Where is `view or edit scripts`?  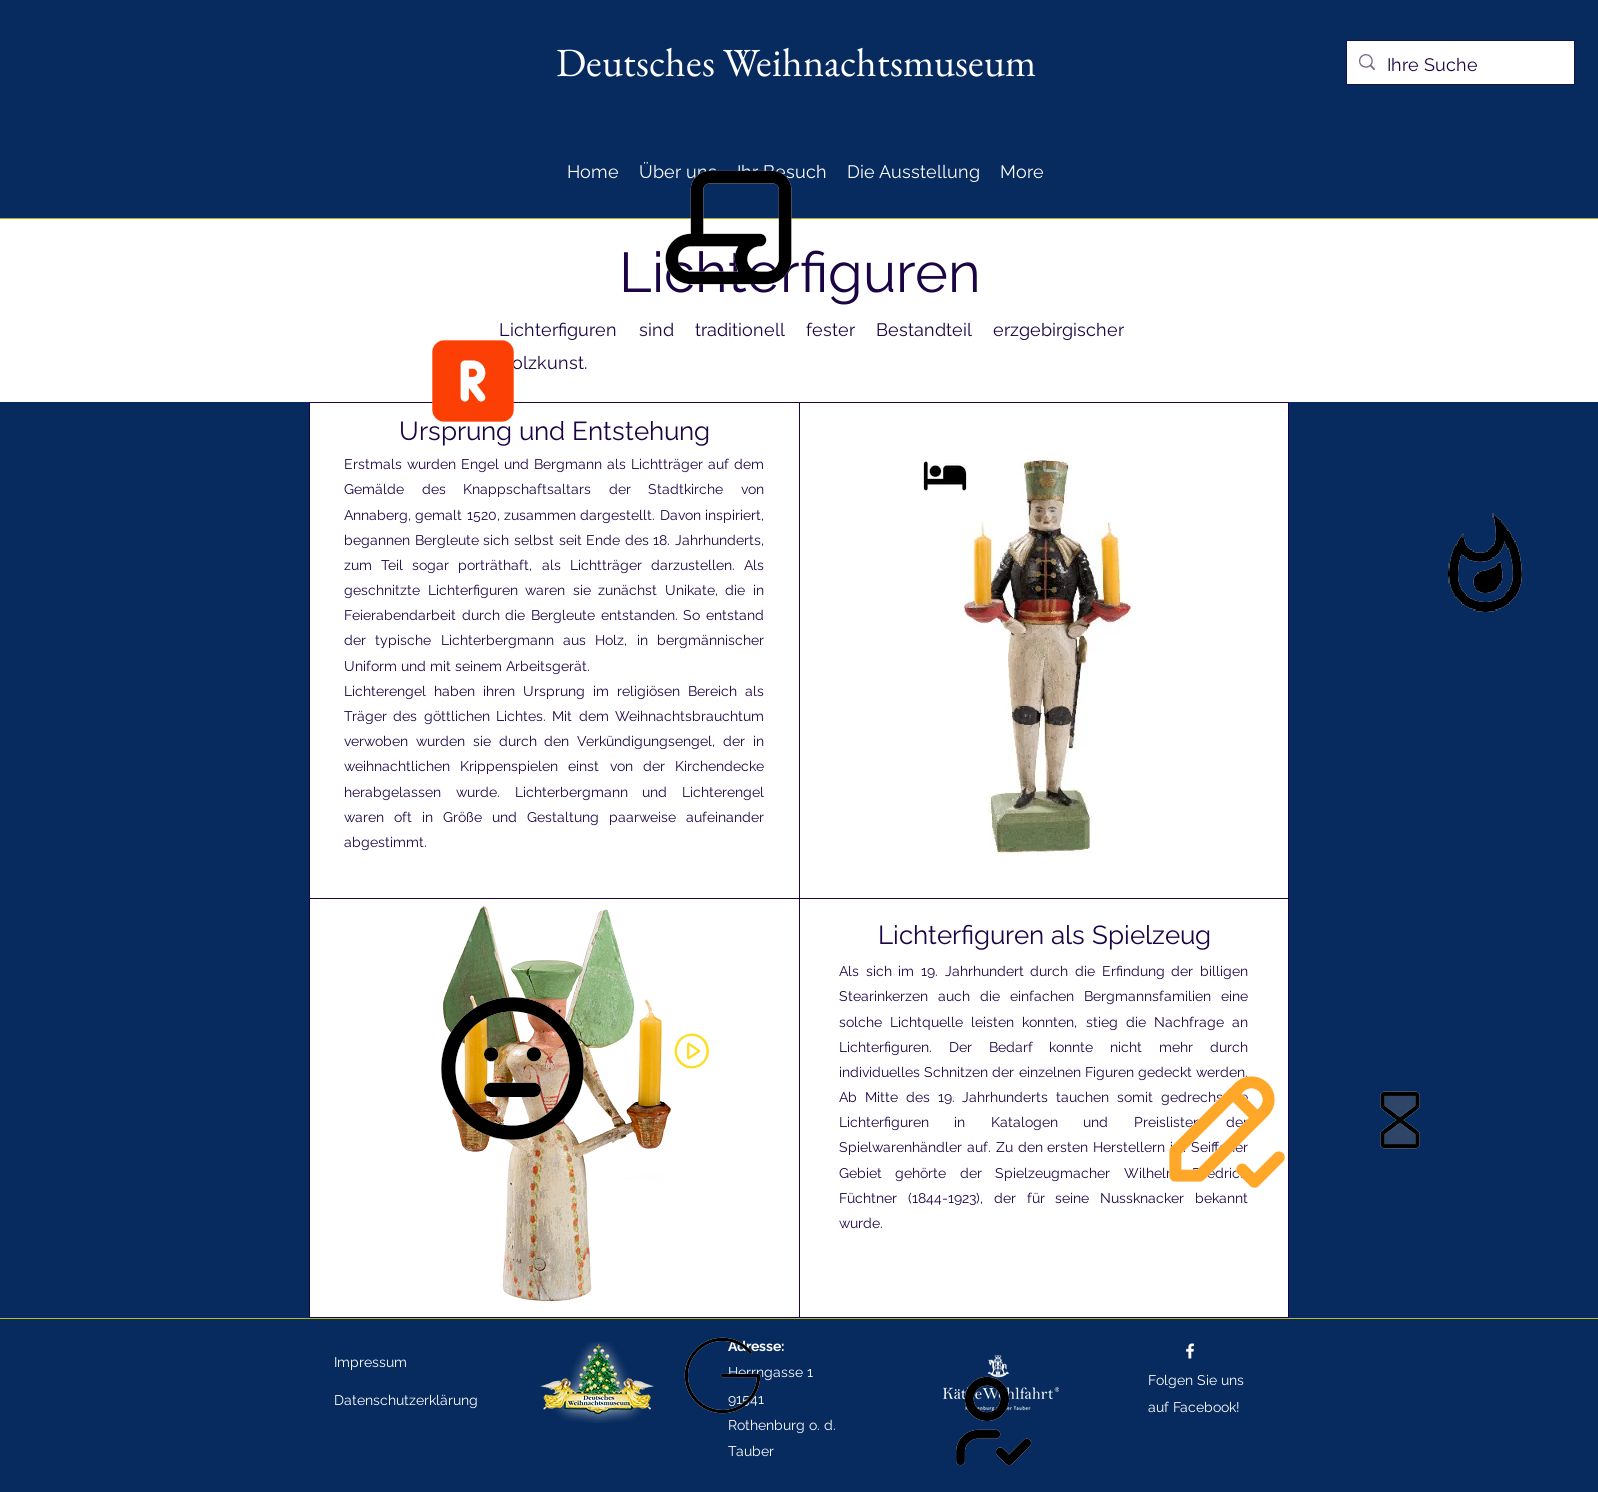
view or edit scripts is located at coordinates (728, 227).